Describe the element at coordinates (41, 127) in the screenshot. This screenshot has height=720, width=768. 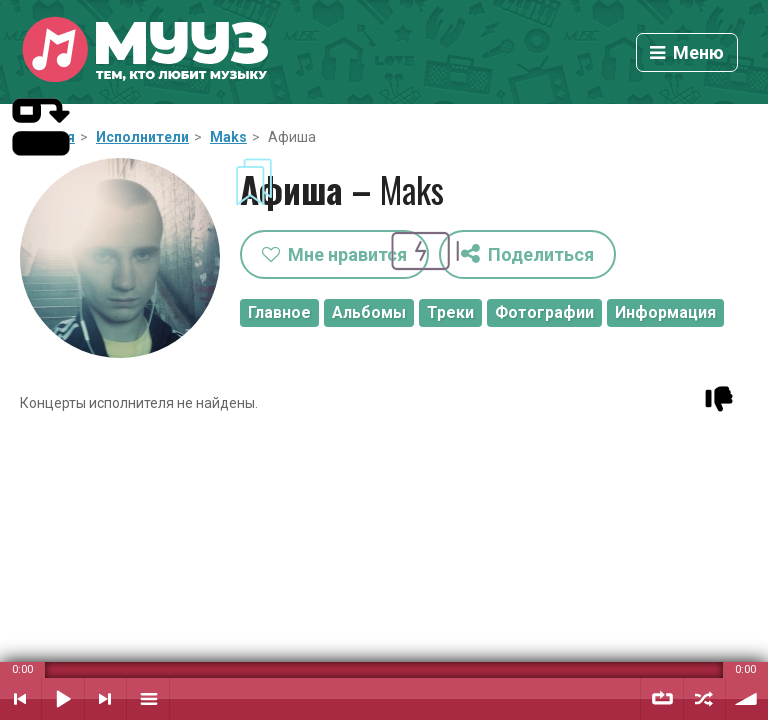
I see `view successor node in a flowchart or diagram` at that location.